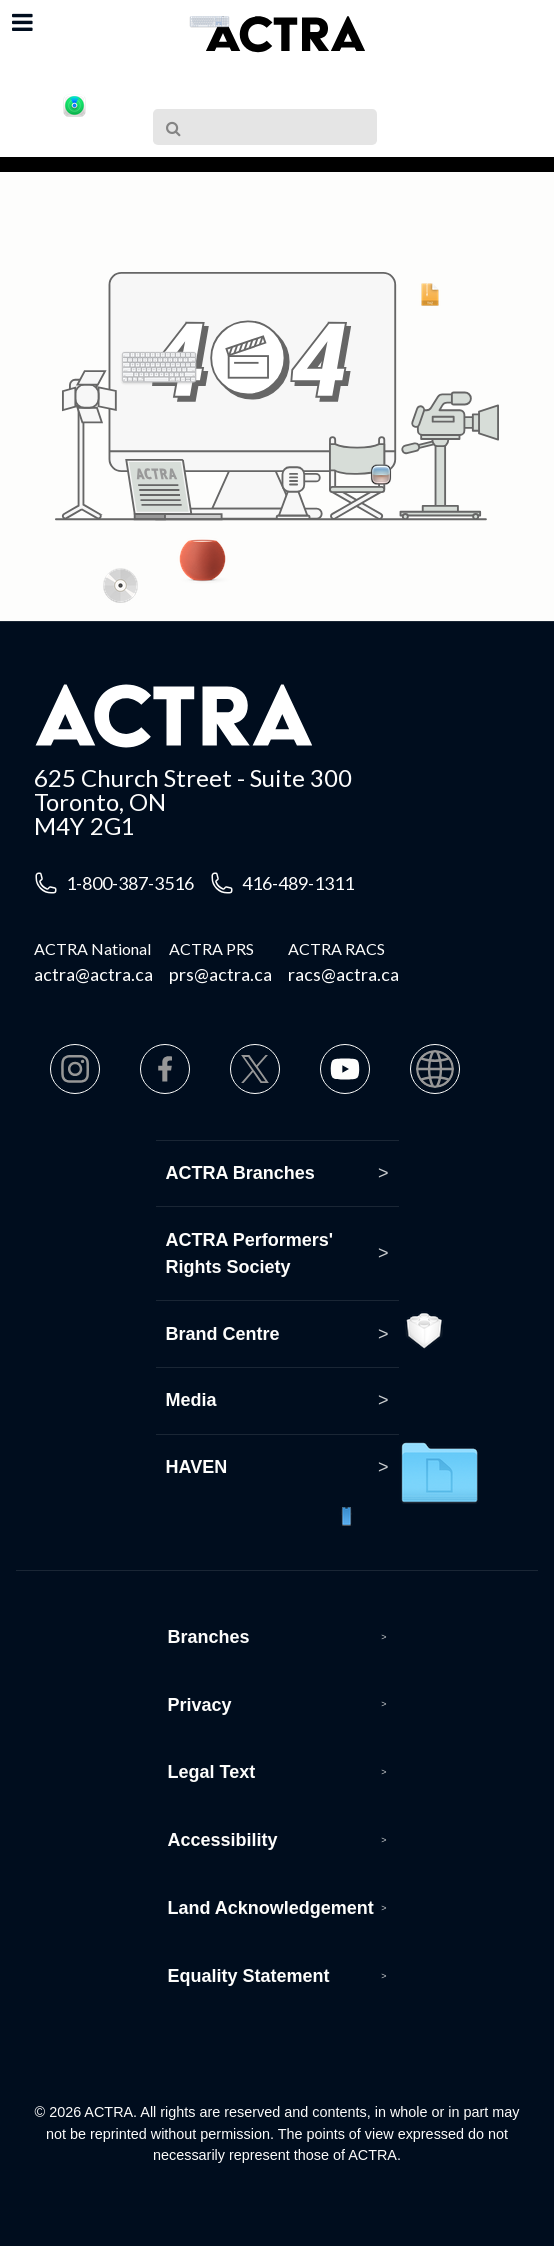  Describe the element at coordinates (430, 295) in the screenshot. I see `a compressed THZ archive file` at that location.